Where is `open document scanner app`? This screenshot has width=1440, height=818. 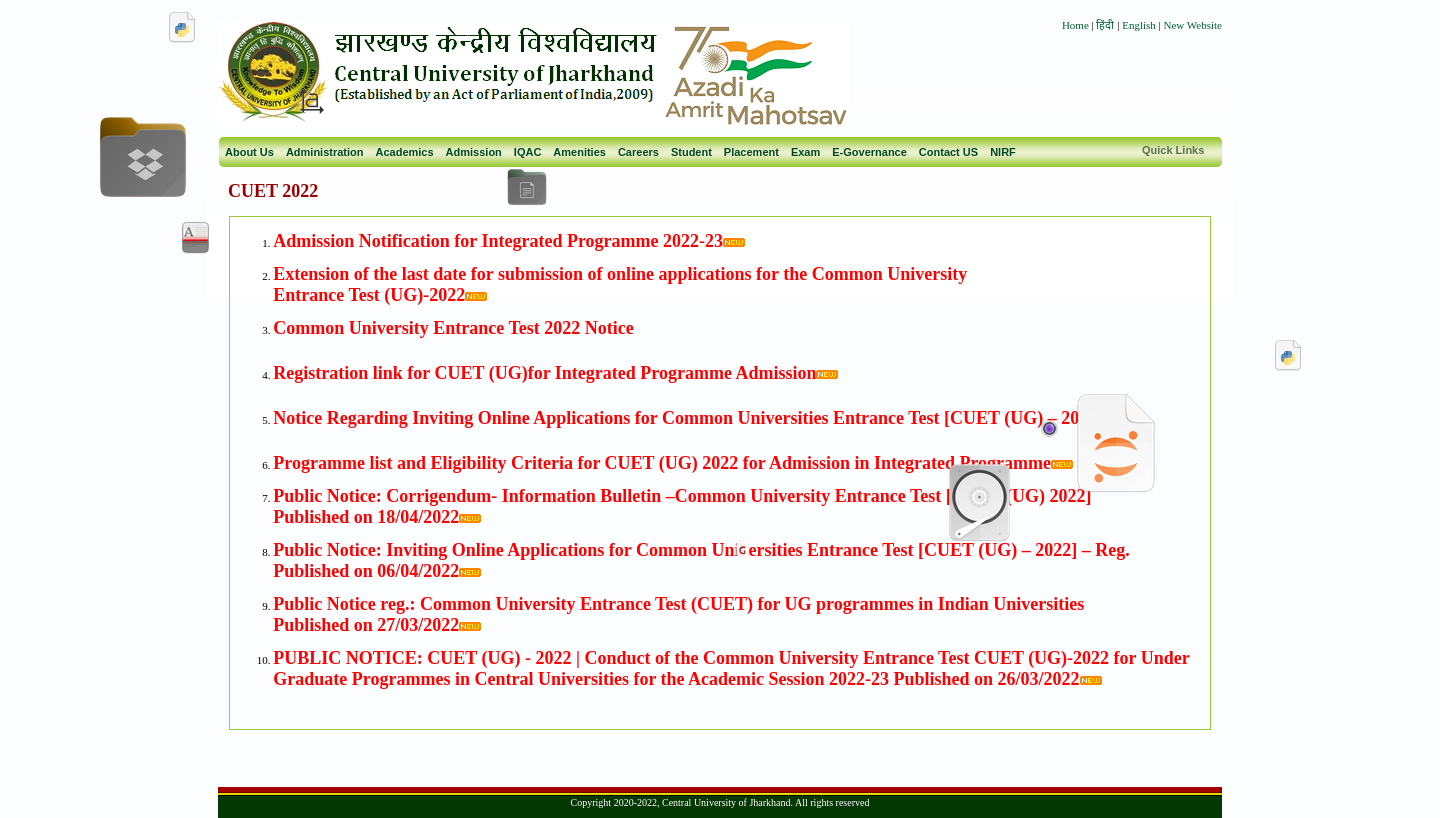 open document scanner app is located at coordinates (195, 237).